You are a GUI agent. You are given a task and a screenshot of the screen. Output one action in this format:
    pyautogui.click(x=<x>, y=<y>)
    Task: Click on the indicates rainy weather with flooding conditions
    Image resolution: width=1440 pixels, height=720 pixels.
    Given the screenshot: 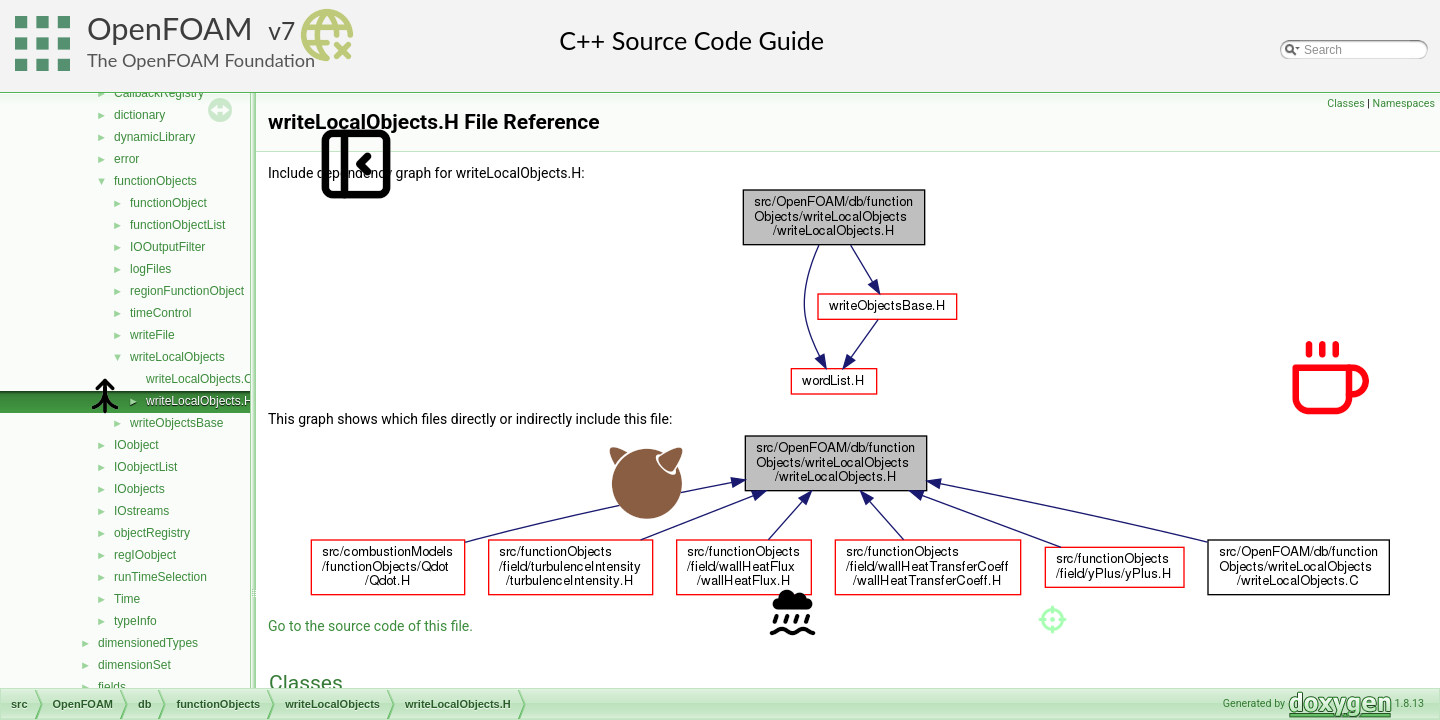 What is the action you would take?
    pyautogui.click(x=792, y=612)
    